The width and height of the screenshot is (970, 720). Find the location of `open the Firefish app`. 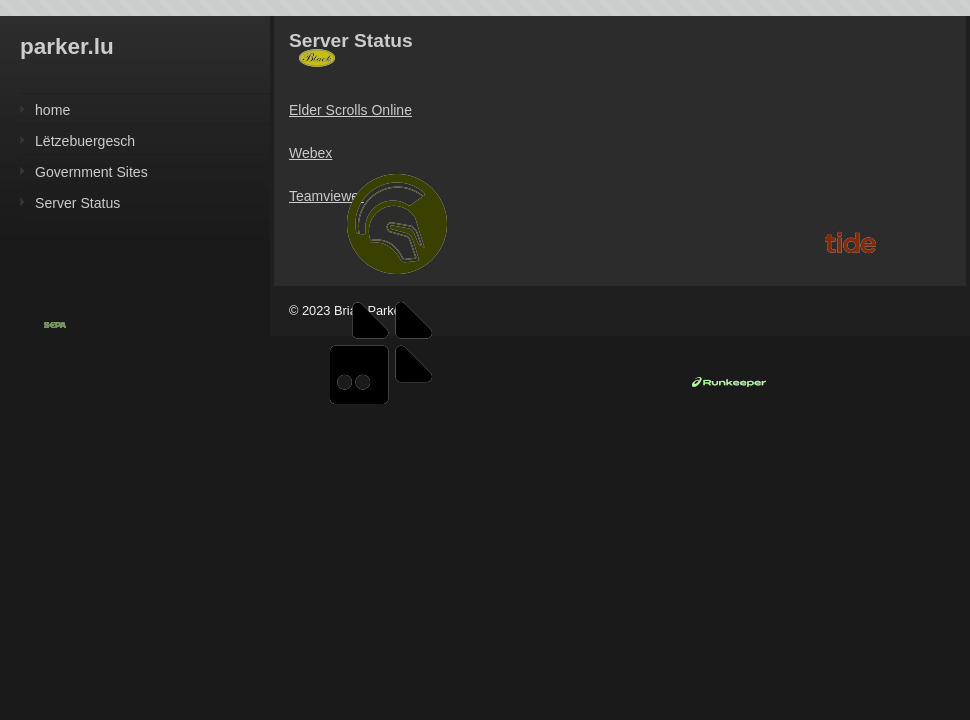

open the Firefish app is located at coordinates (381, 353).